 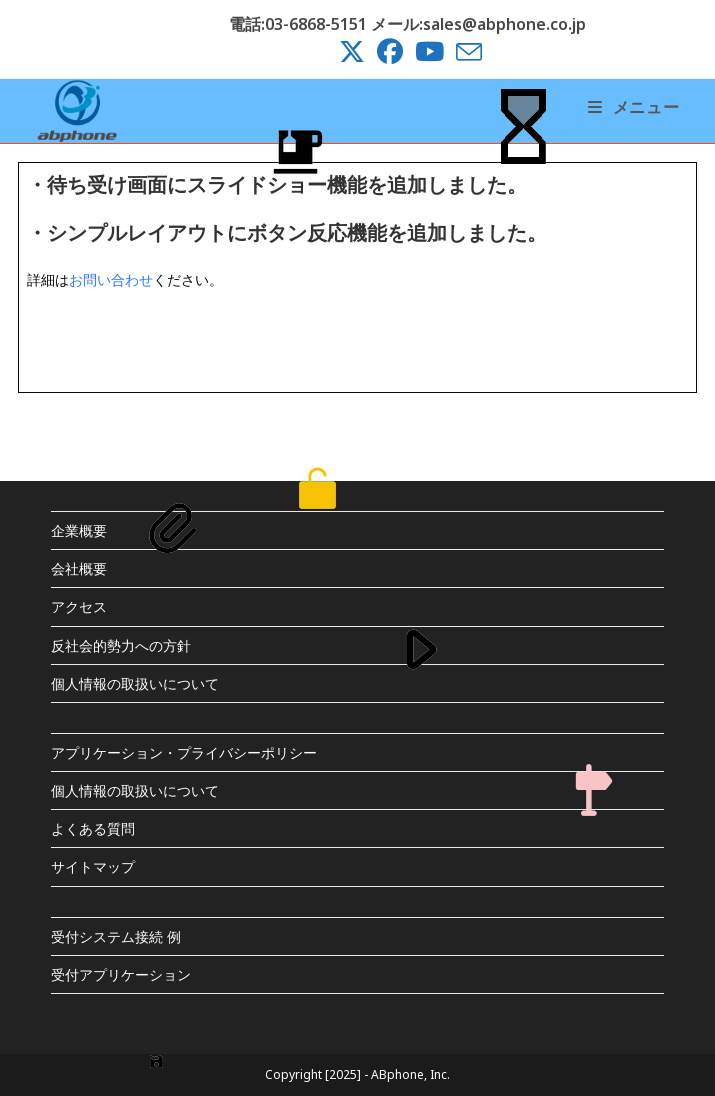 I want to click on access food and beverage emoji category, so click(x=298, y=152).